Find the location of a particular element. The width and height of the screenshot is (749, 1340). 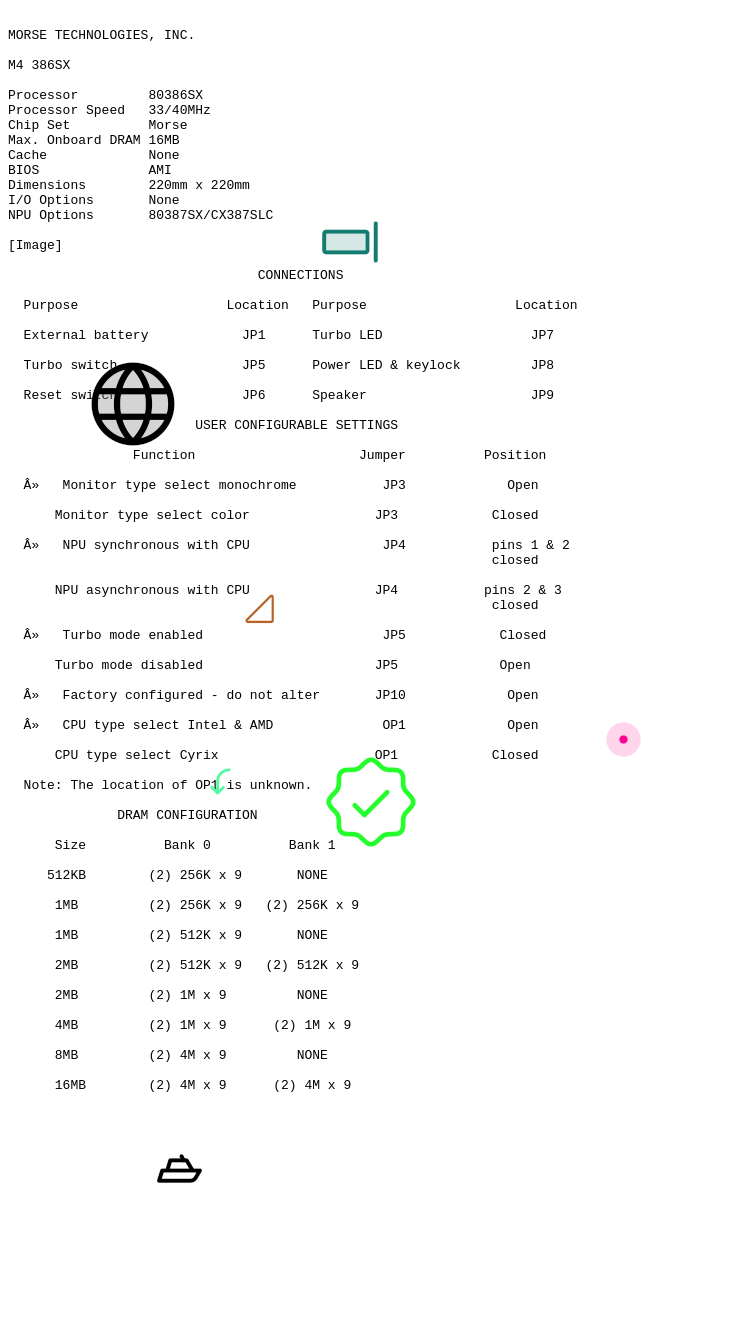

access website or browse the internet is located at coordinates (133, 404).